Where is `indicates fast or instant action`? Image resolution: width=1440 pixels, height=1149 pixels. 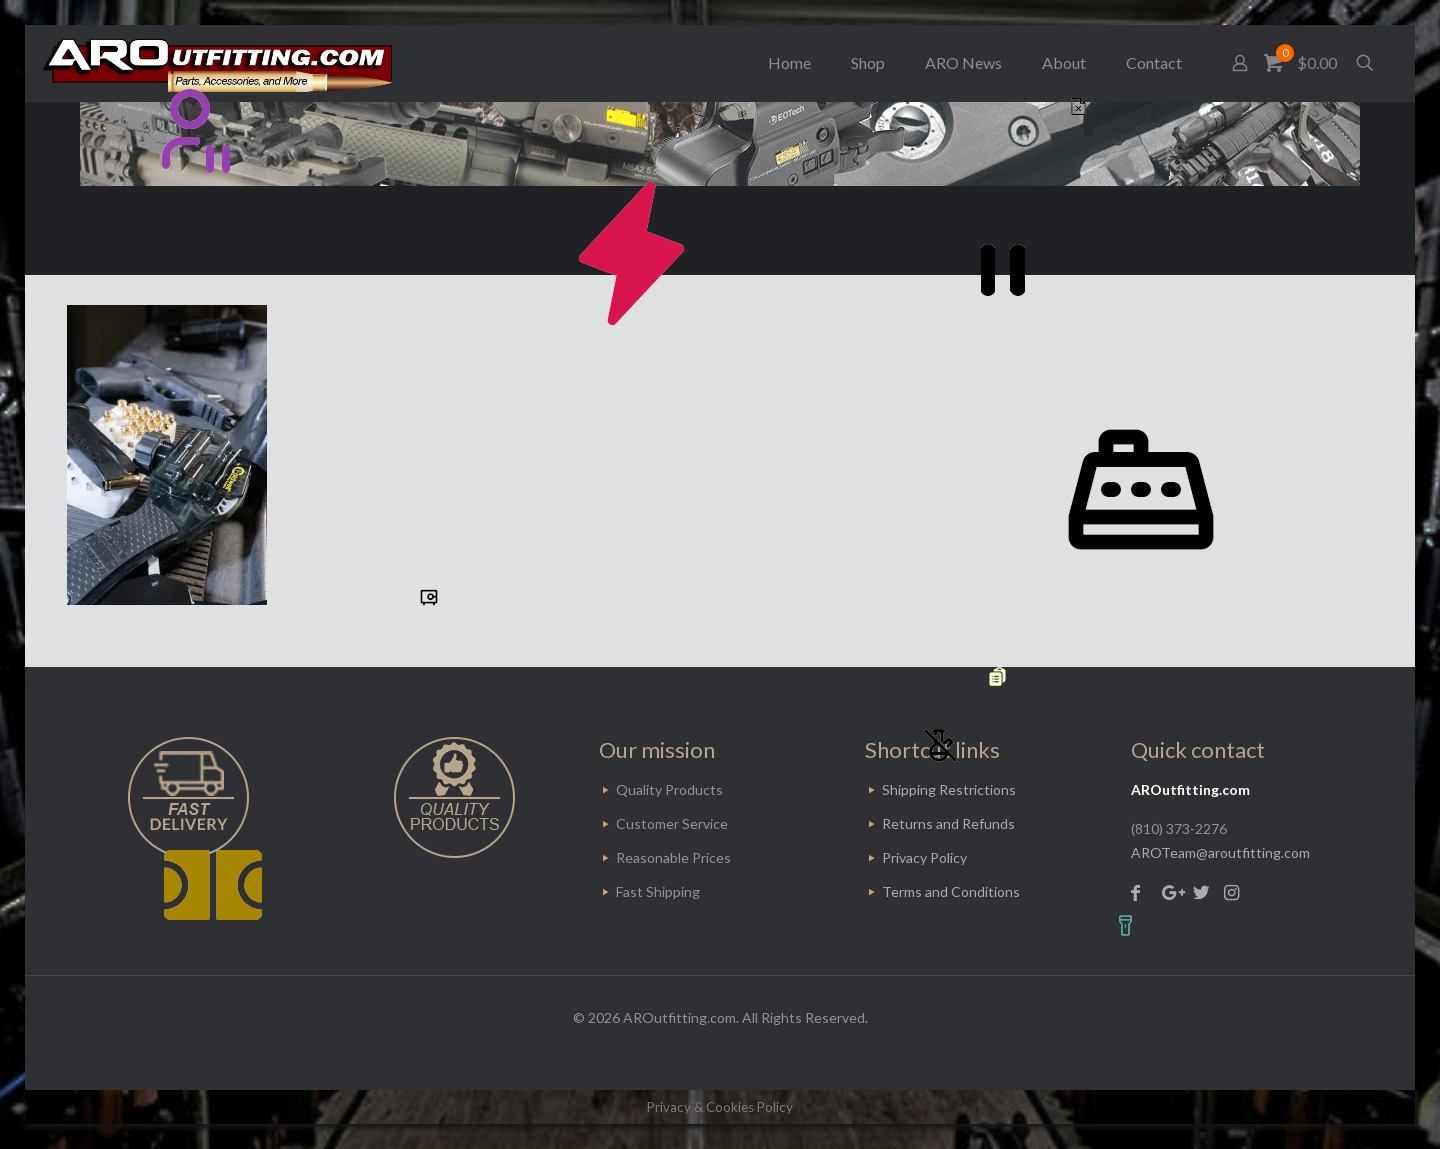
indicates fast or instant action is located at coordinates (631, 253).